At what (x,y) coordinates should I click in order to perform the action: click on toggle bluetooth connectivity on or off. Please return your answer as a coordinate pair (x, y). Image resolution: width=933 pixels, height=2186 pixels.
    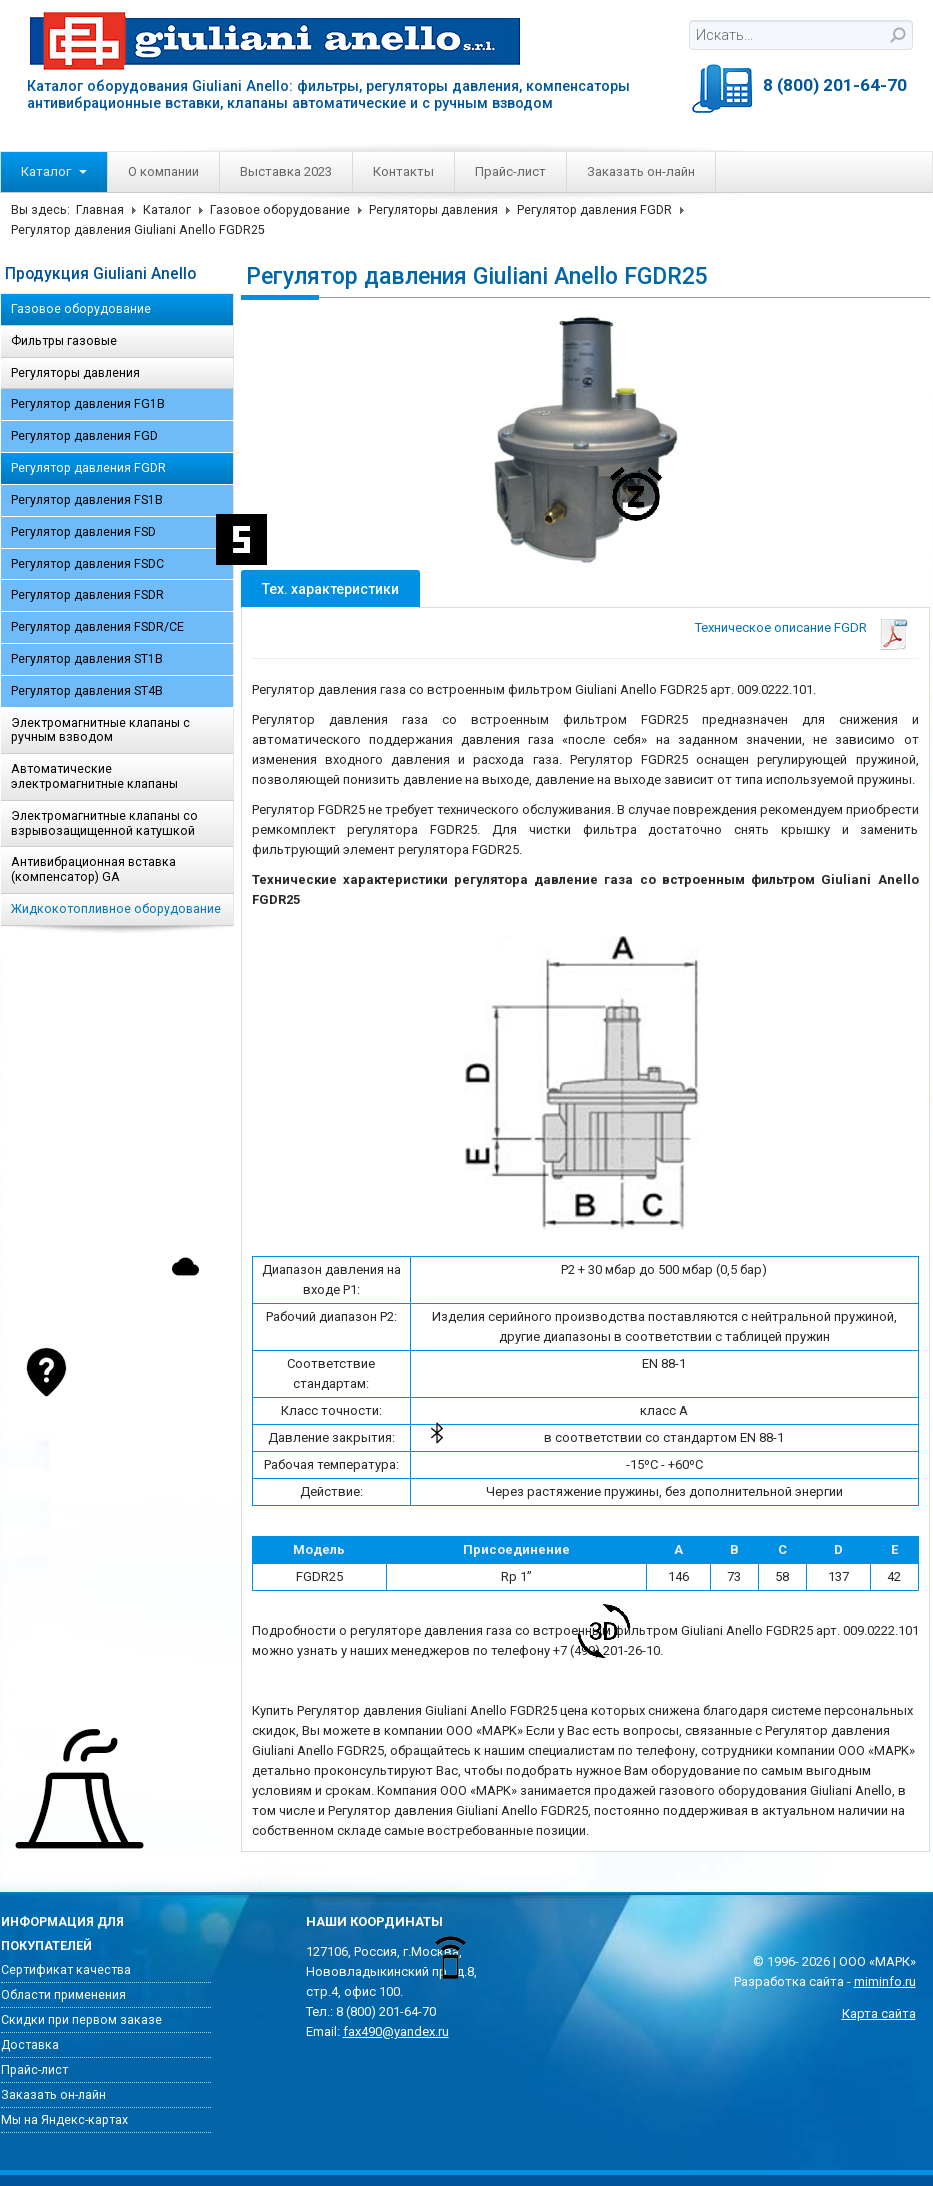
    Looking at the image, I should click on (437, 1433).